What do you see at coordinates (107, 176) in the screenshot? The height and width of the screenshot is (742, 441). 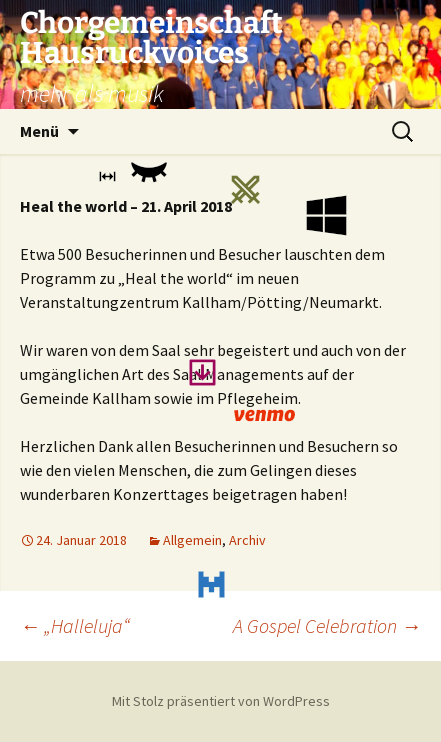 I see `expand content to full width` at bounding box center [107, 176].